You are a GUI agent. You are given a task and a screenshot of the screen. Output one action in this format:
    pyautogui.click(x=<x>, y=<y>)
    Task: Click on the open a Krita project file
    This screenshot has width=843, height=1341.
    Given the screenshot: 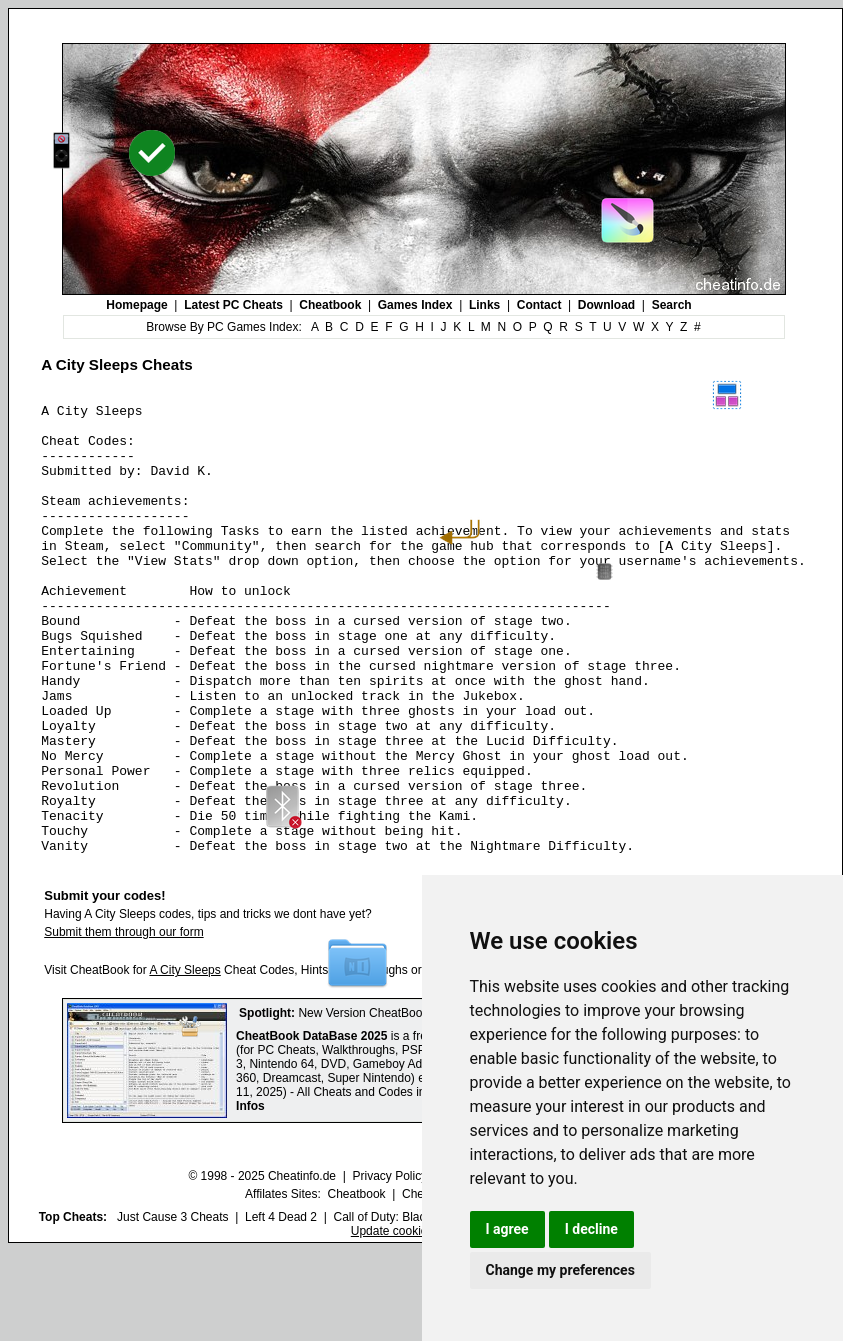 What is the action you would take?
    pyautogui.click(x=627, y=218)
    